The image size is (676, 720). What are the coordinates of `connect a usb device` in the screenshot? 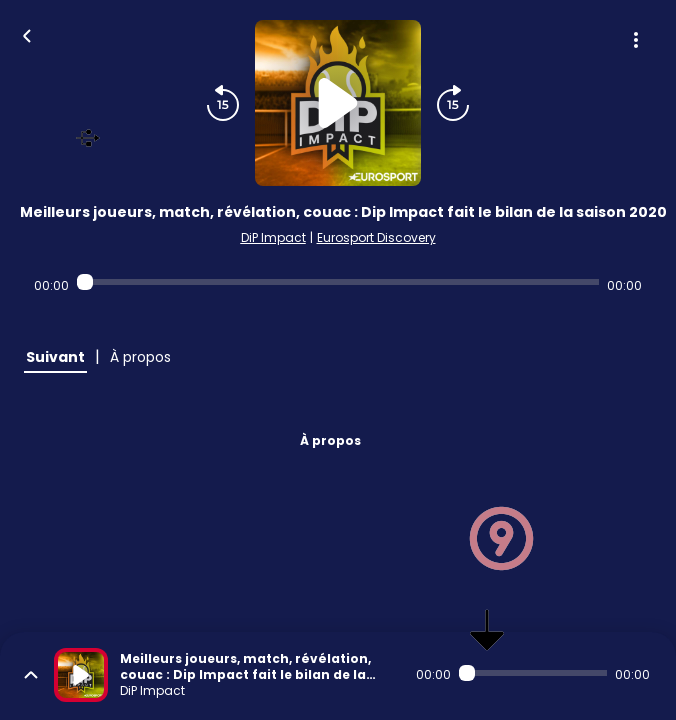 It's located at (88, 138).